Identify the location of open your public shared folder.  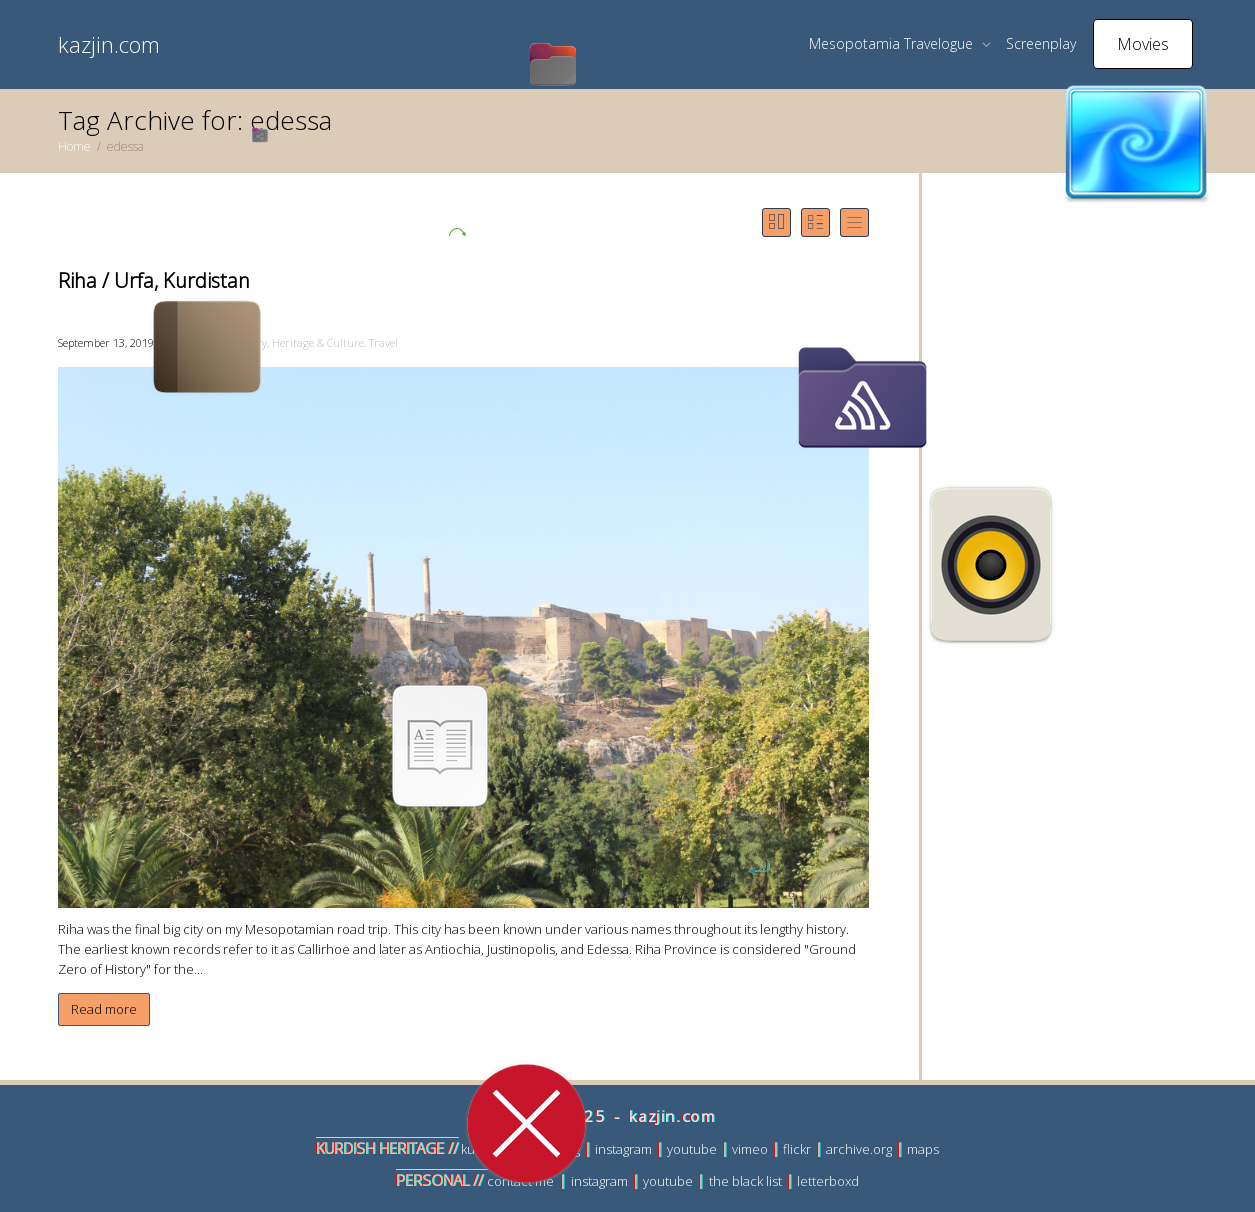
(260, 135).